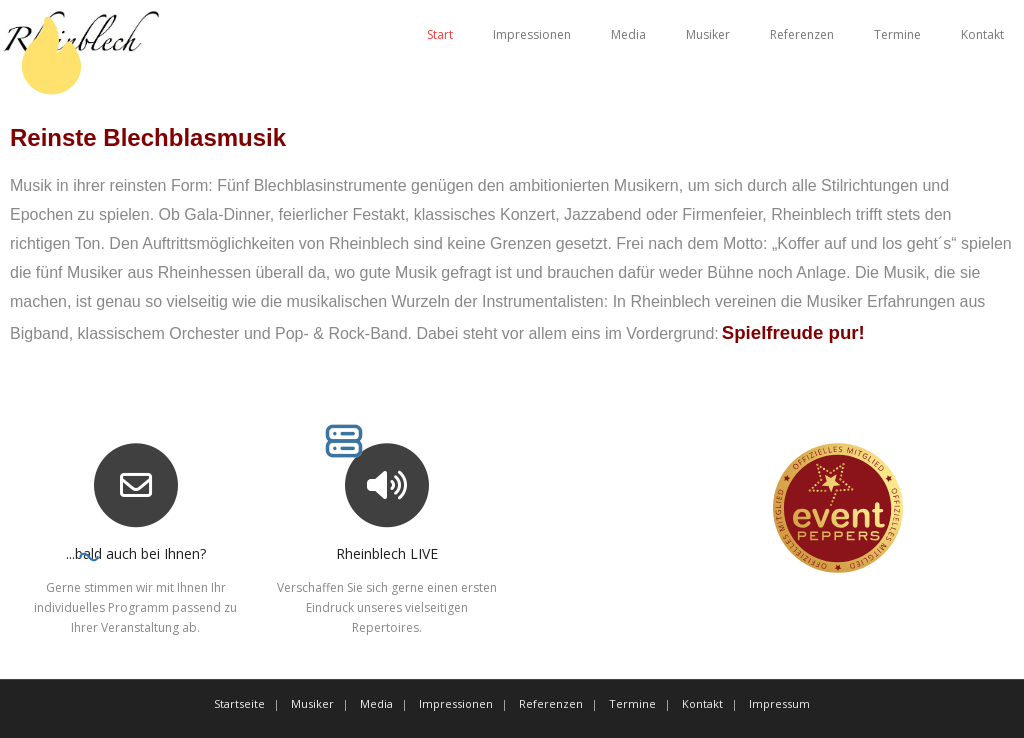 The image size is (1024, 738). Describe the element at coordinates (51, 57) in the screenshot. I see `indicates trending or hot content` at that location.